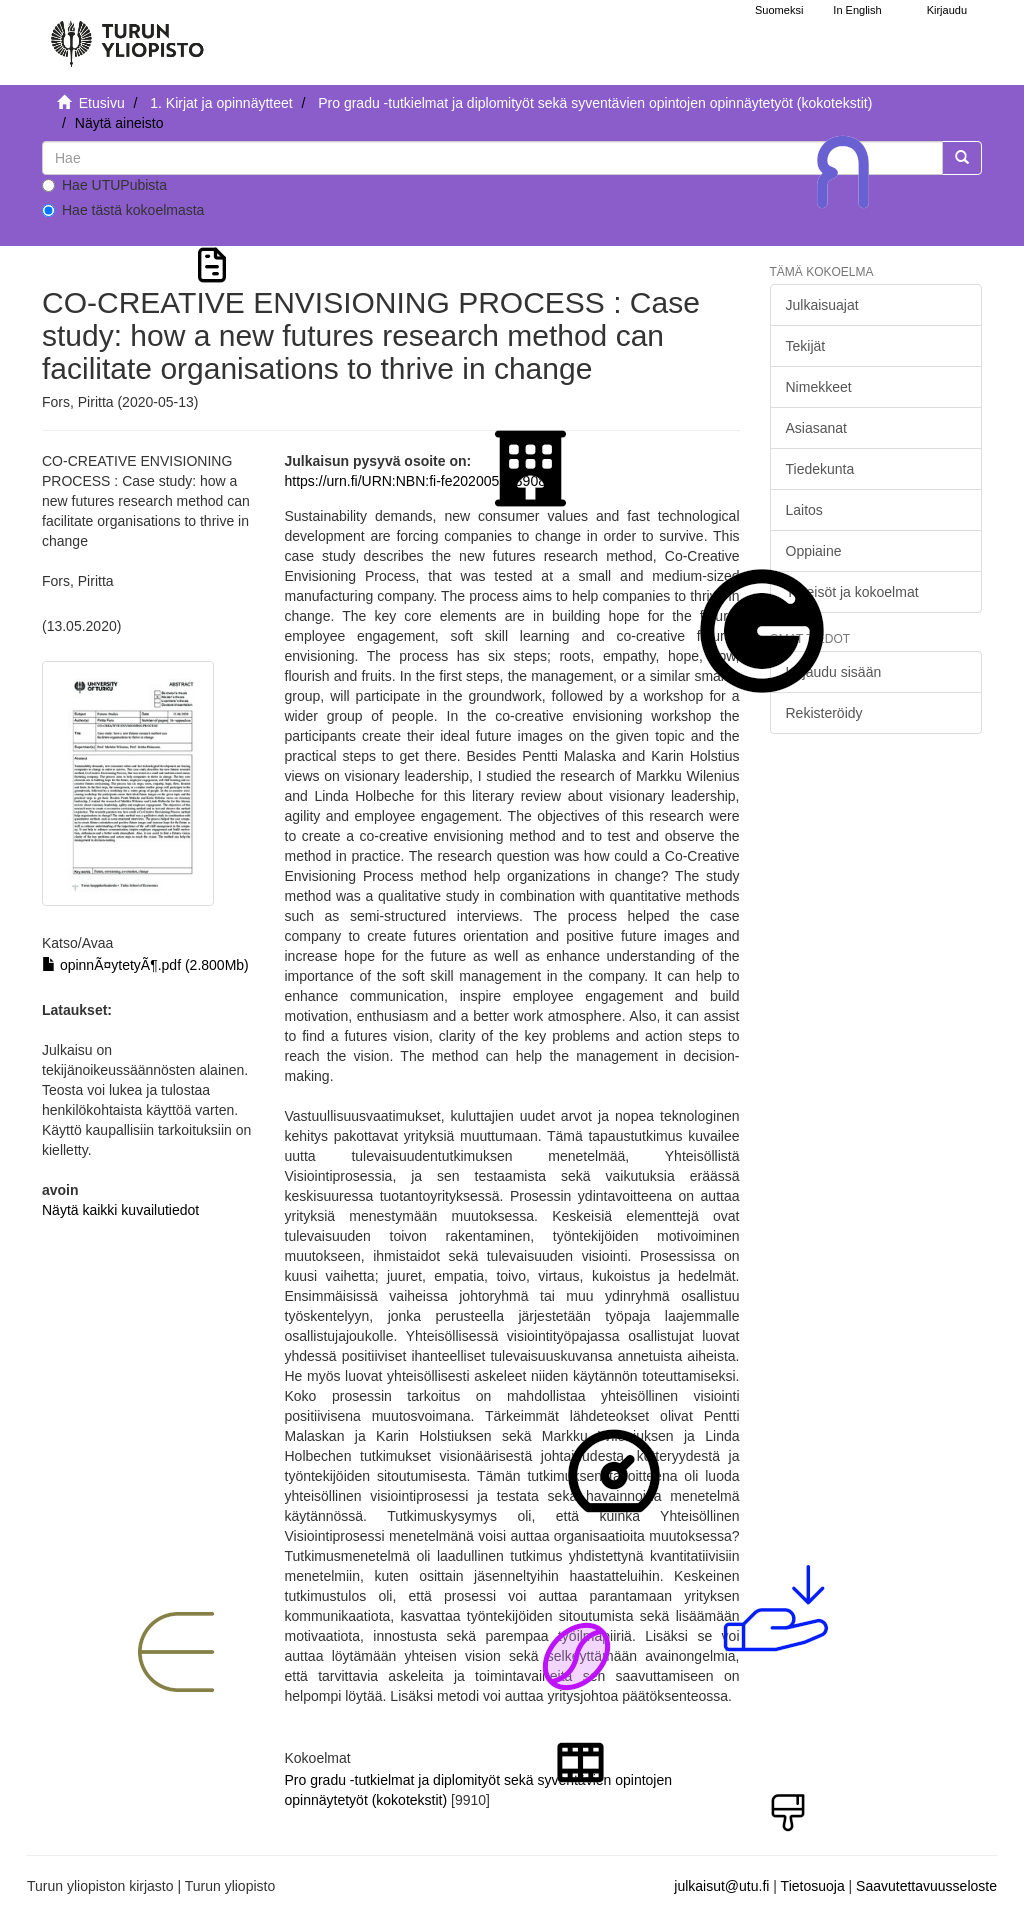 This screenshot has width=1024, height=1926. What do you see at coordinates (843, 172) in the screenshot?
I see `switch to Thai language input` at bounding box center [843, 172].